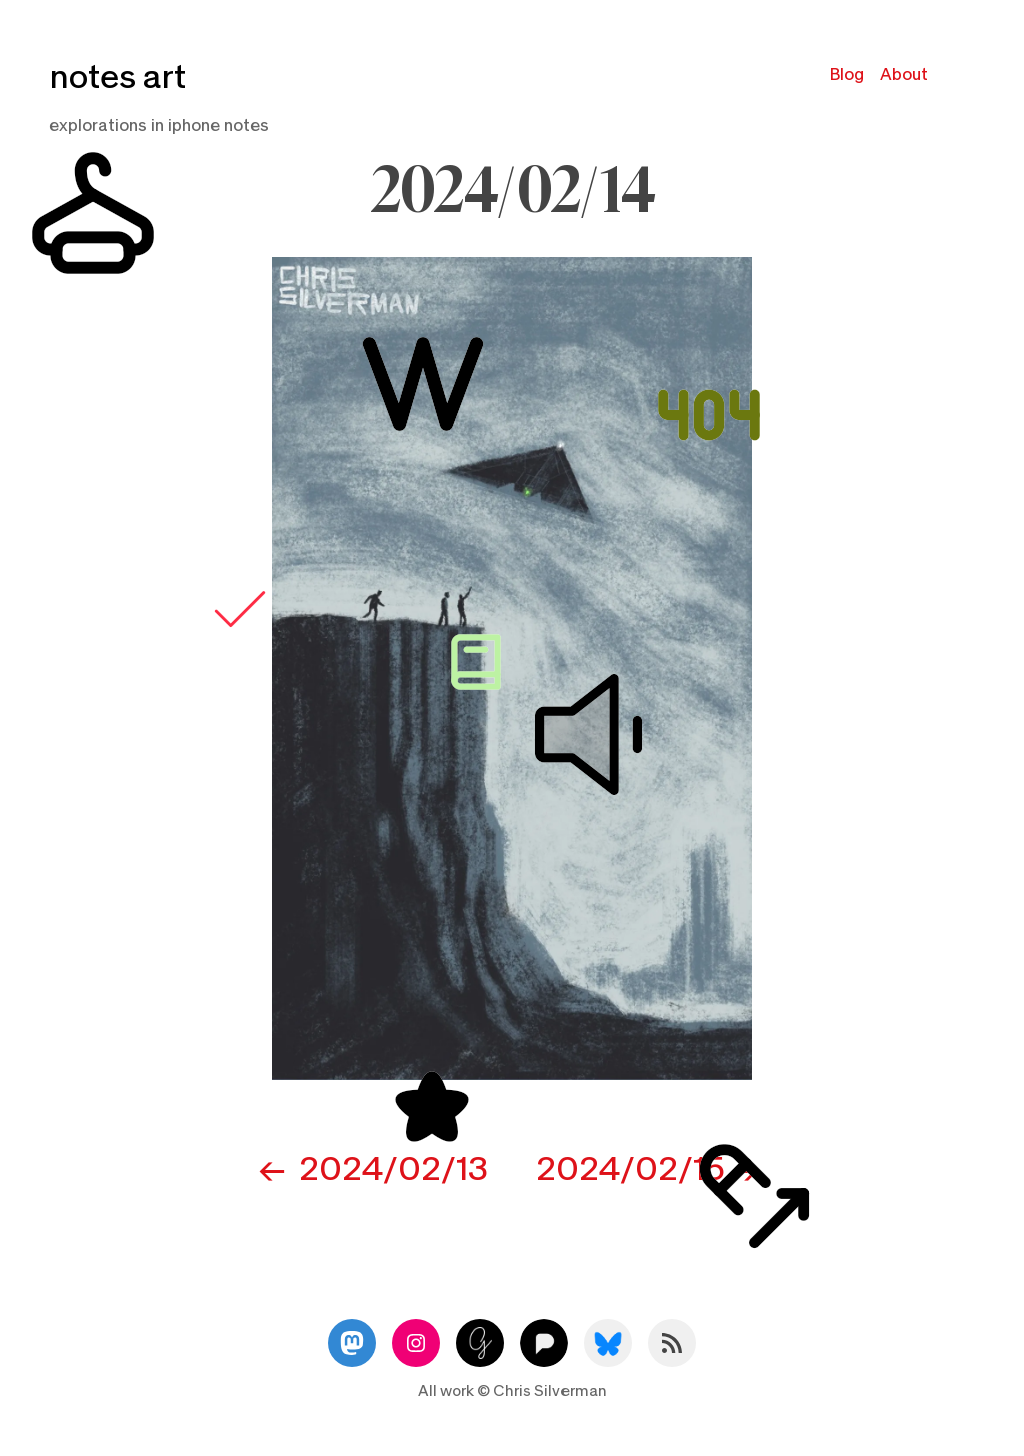 This screenshot has height=1456, width=1024. I want to click on confirm or complete an action, so click(239, 607).